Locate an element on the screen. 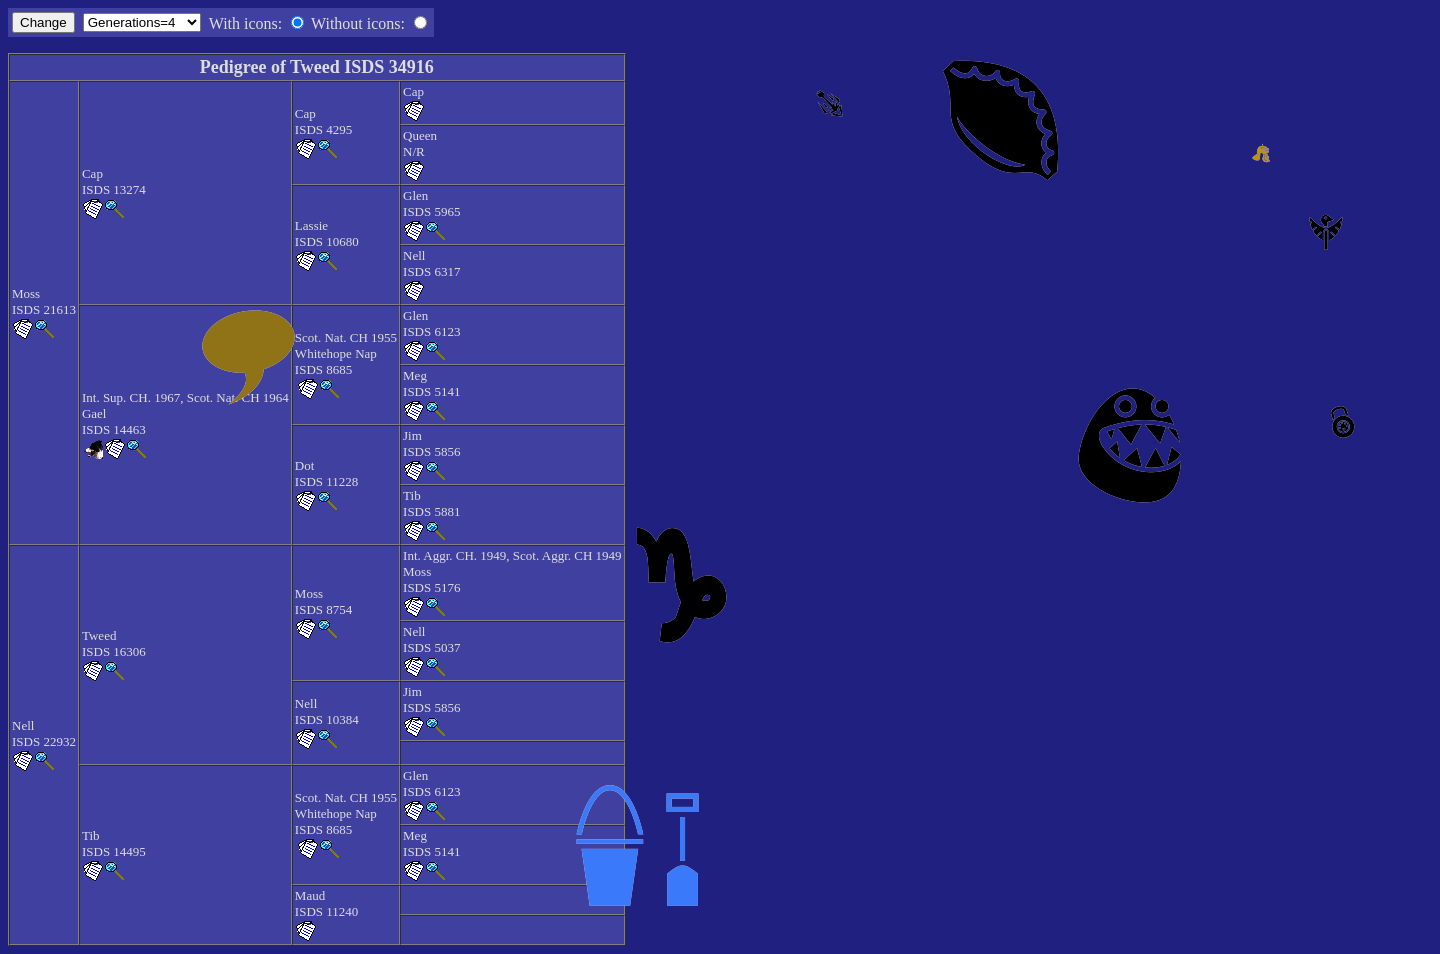 This screenshot has width=1440, height=954. select dumpling as a food item is located at coordinates (1000, 120).